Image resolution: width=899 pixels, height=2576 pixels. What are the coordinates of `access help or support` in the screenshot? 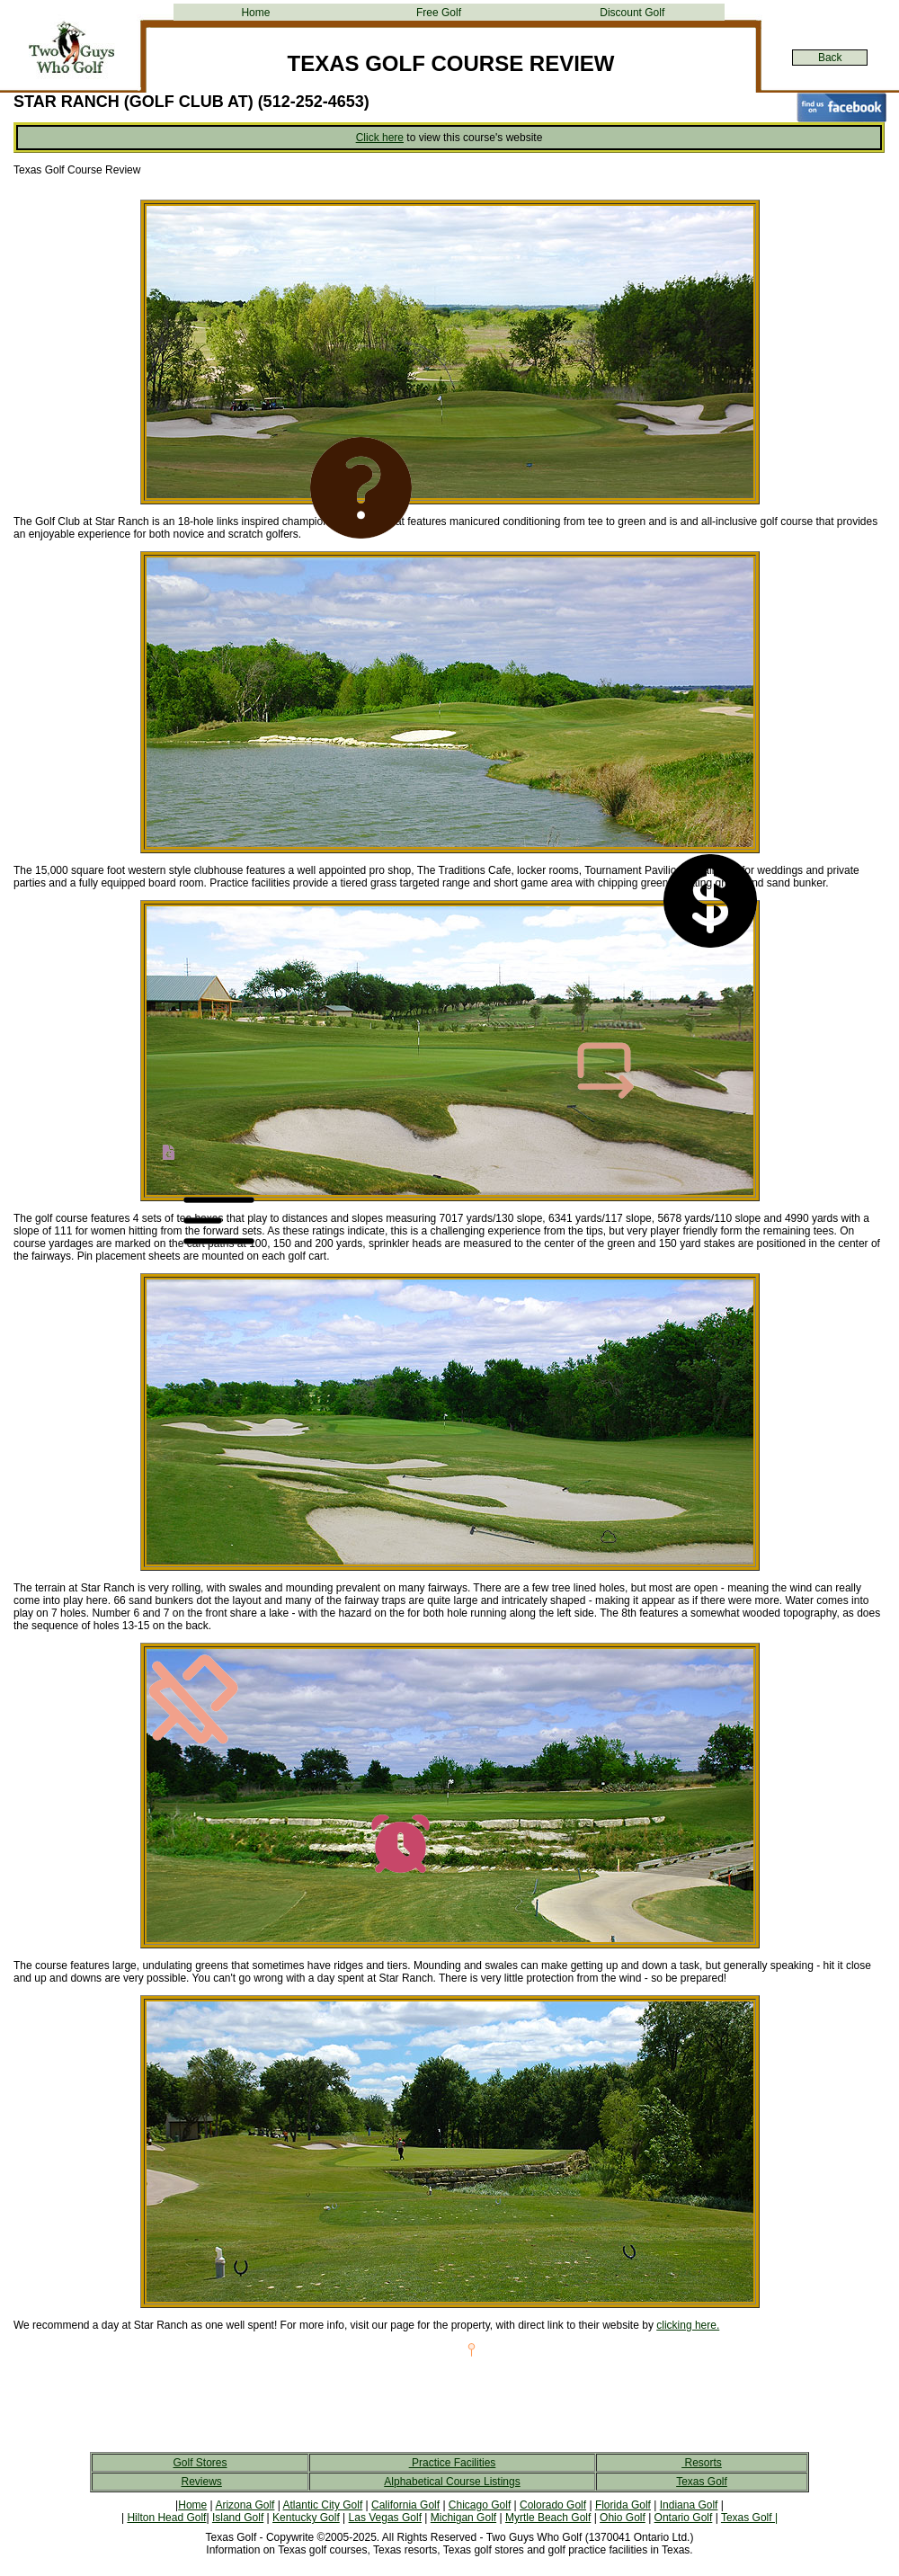 It's located at (360, 487).